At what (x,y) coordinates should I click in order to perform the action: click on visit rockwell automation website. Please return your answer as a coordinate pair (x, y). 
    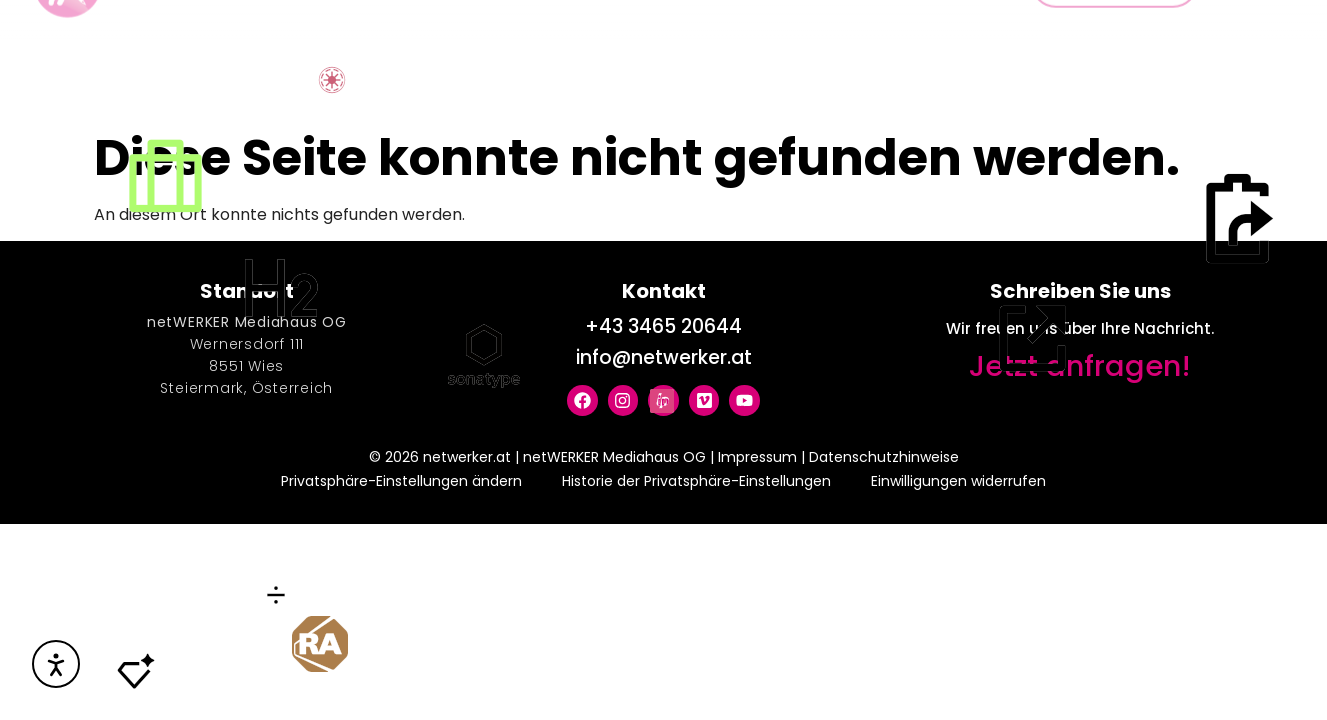
    Looking at the image, I should click on (320, 644).